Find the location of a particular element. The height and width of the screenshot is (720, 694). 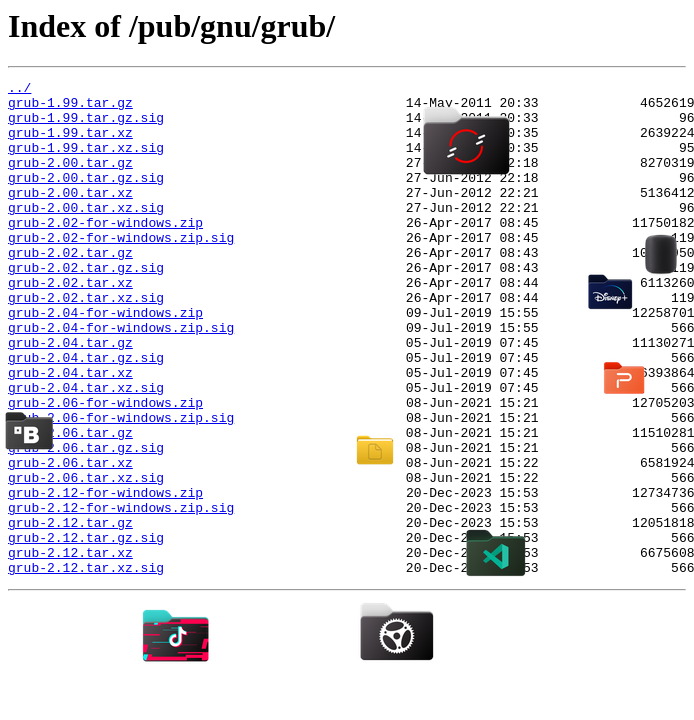

folder containing VS Code Insider projects is located at coordinates (495, 554).